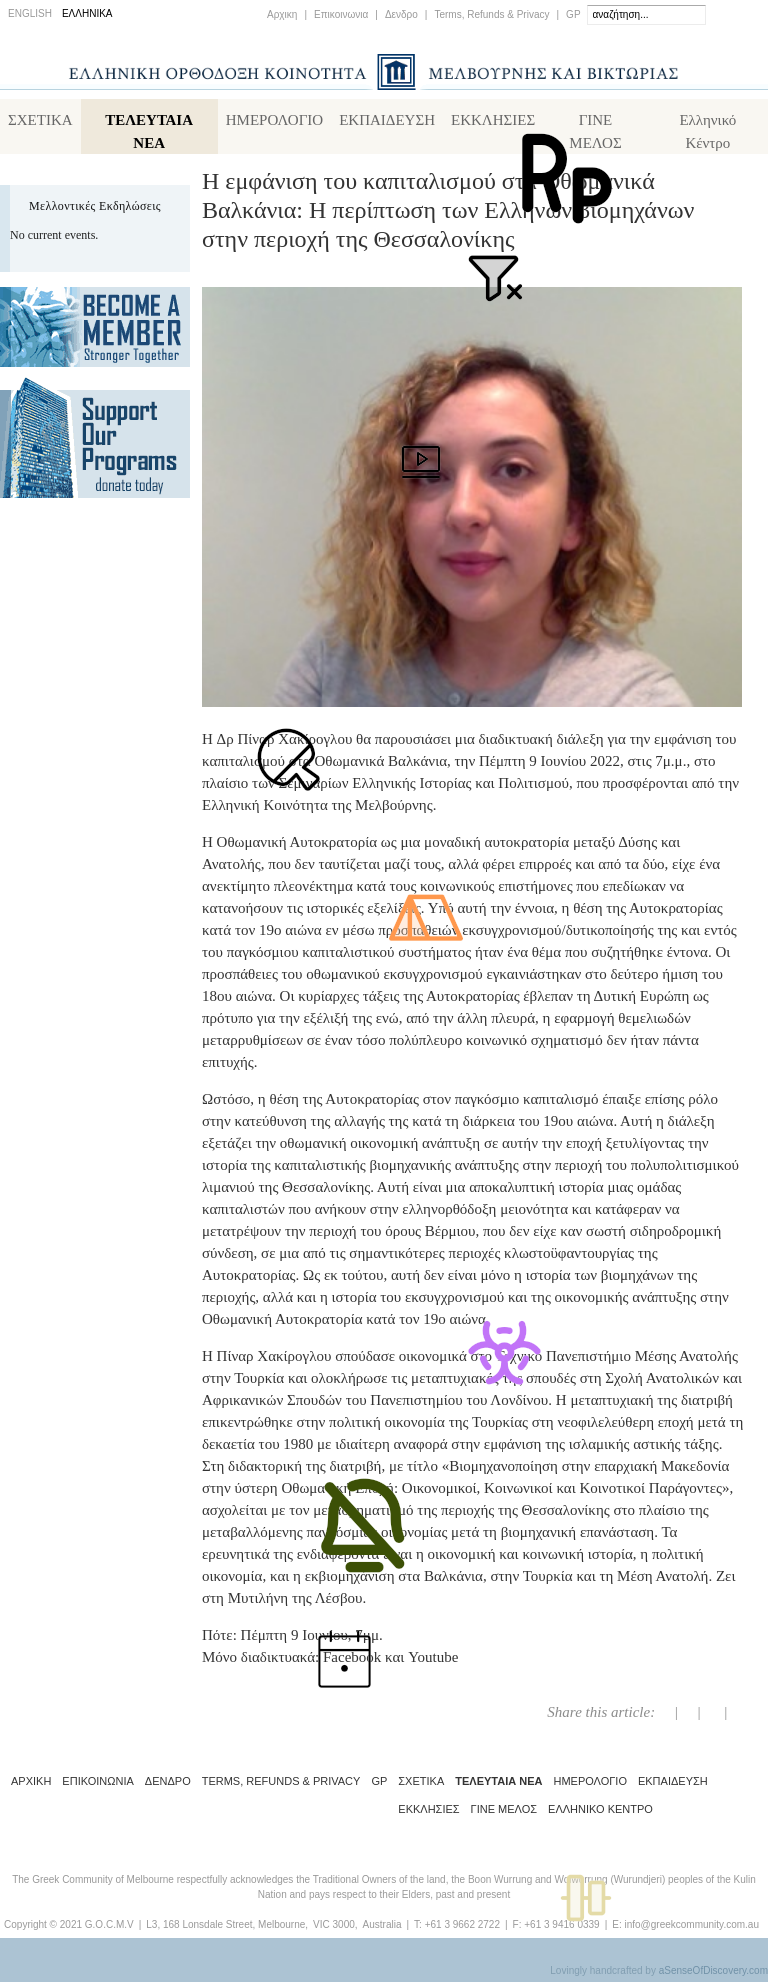  Describe the element at coordinates (344, 1661) in the screenshot. I see `indicates a calendar event or scheduled item` at that location.